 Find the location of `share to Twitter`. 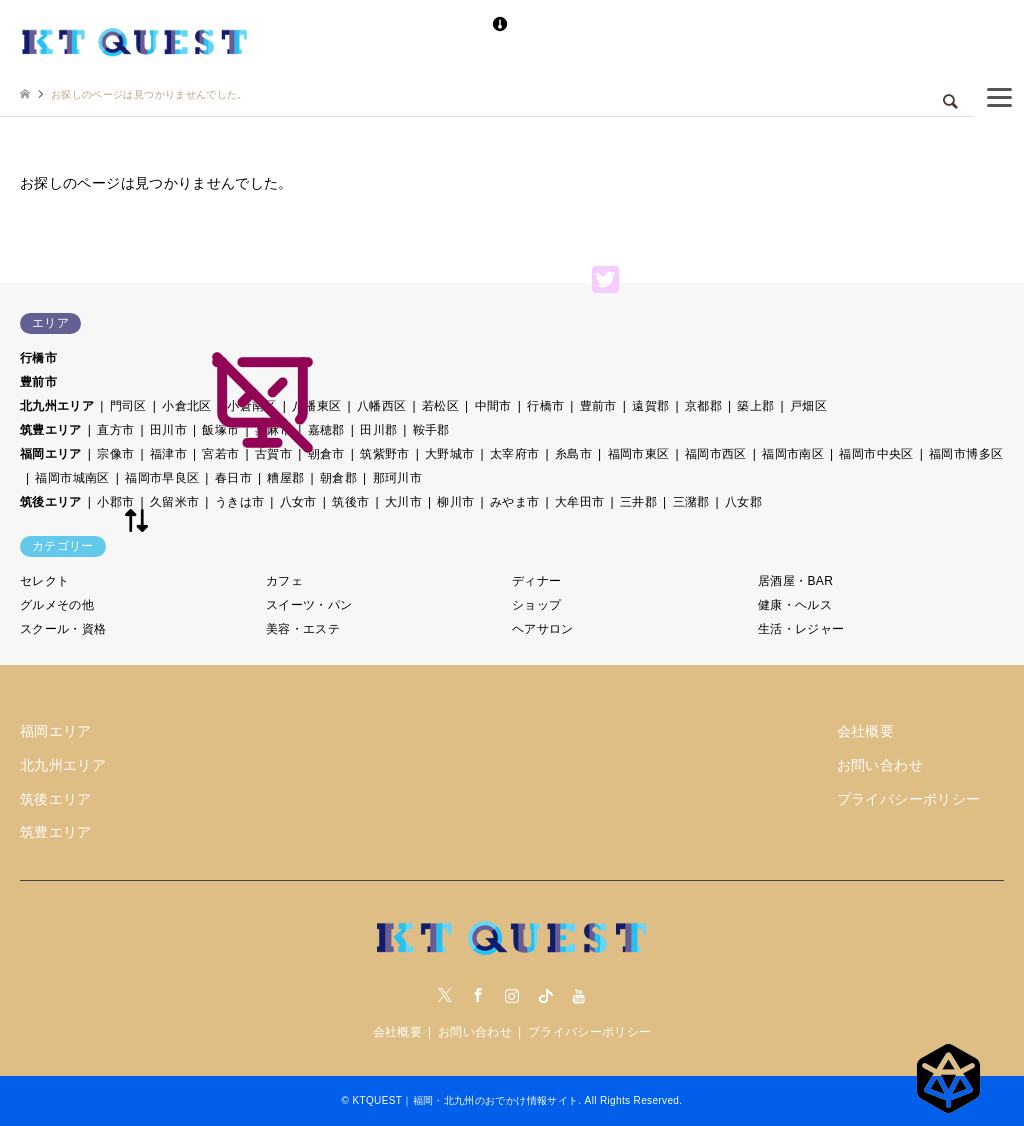

share to Twitter is located at coordinates (605, 279).